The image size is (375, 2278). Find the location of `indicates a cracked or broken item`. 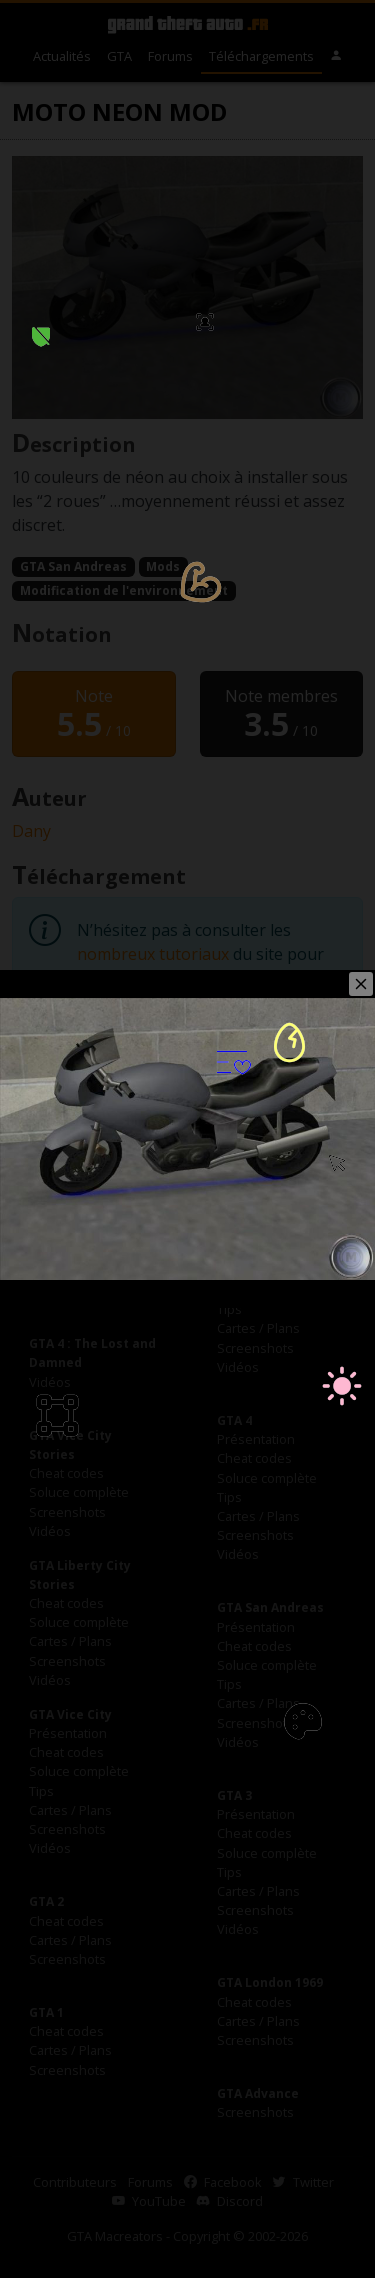

indicates a cracked or broken item is located at coordinates (289, 1042).